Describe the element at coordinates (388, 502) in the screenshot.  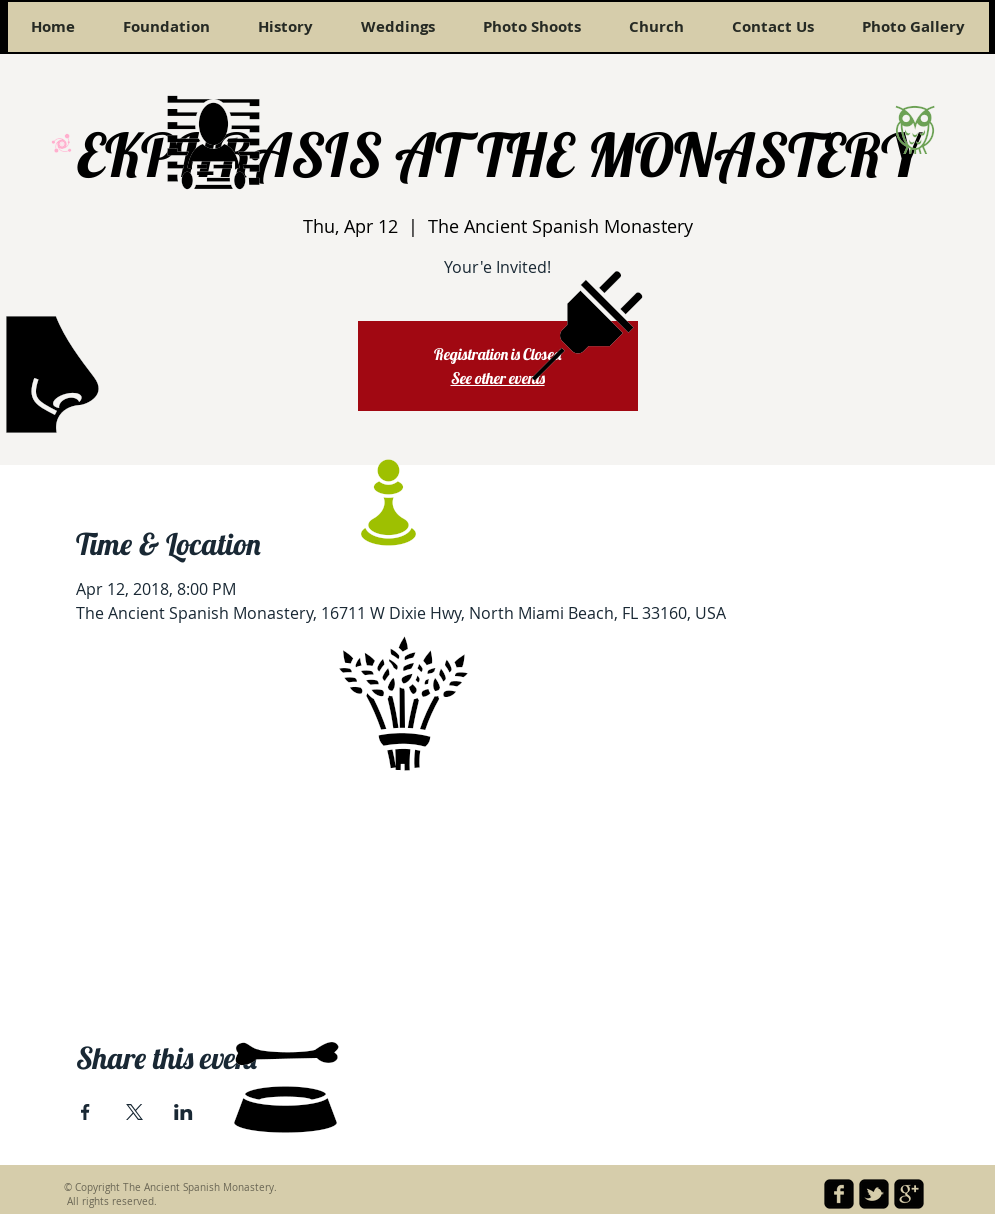
I see `start a new chess game` at that location.